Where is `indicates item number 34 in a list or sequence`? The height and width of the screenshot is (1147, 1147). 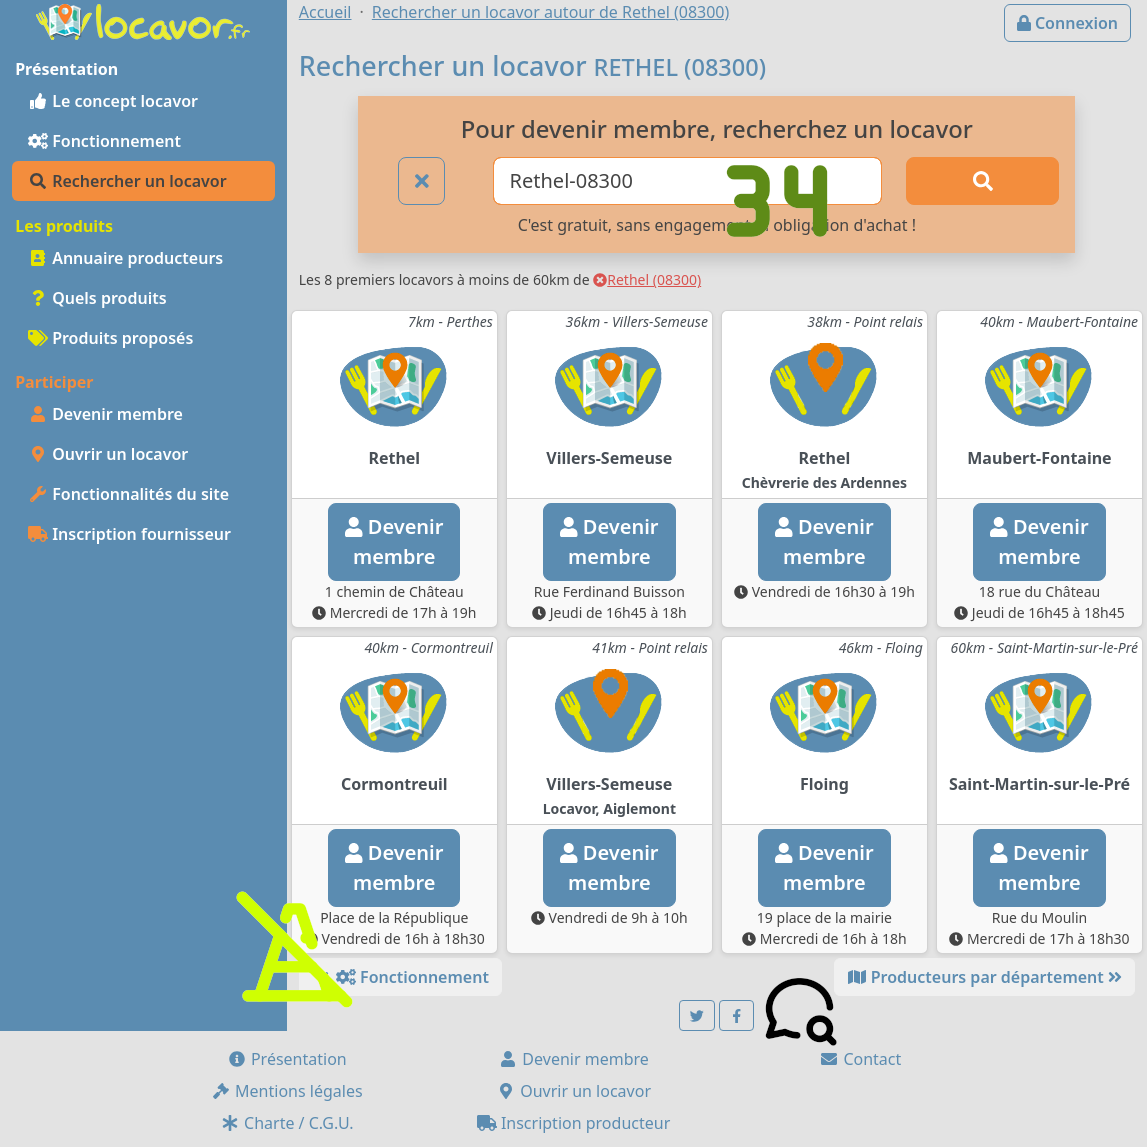 indicates item number 34 in a list or sequence is located at coordinates (777, 201).